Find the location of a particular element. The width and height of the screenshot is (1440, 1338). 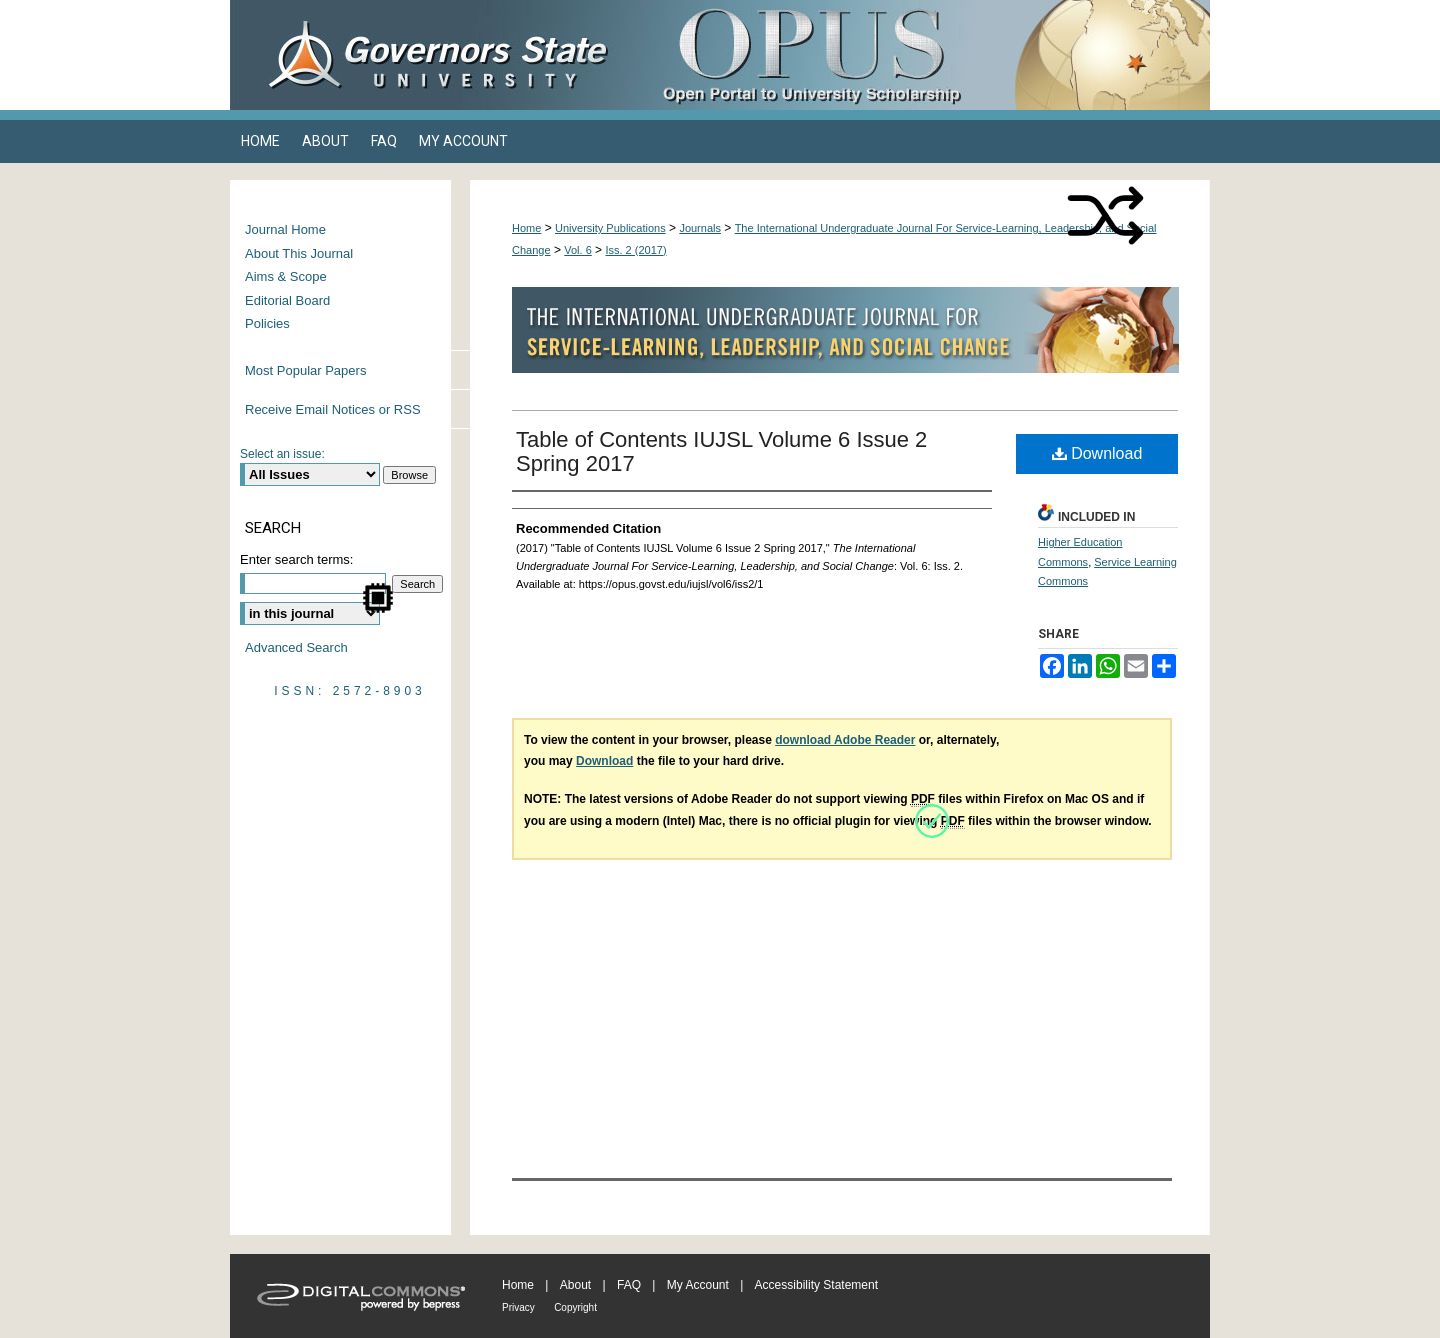

shuffle playlist or queue order is located at coordinates (1105, 215).